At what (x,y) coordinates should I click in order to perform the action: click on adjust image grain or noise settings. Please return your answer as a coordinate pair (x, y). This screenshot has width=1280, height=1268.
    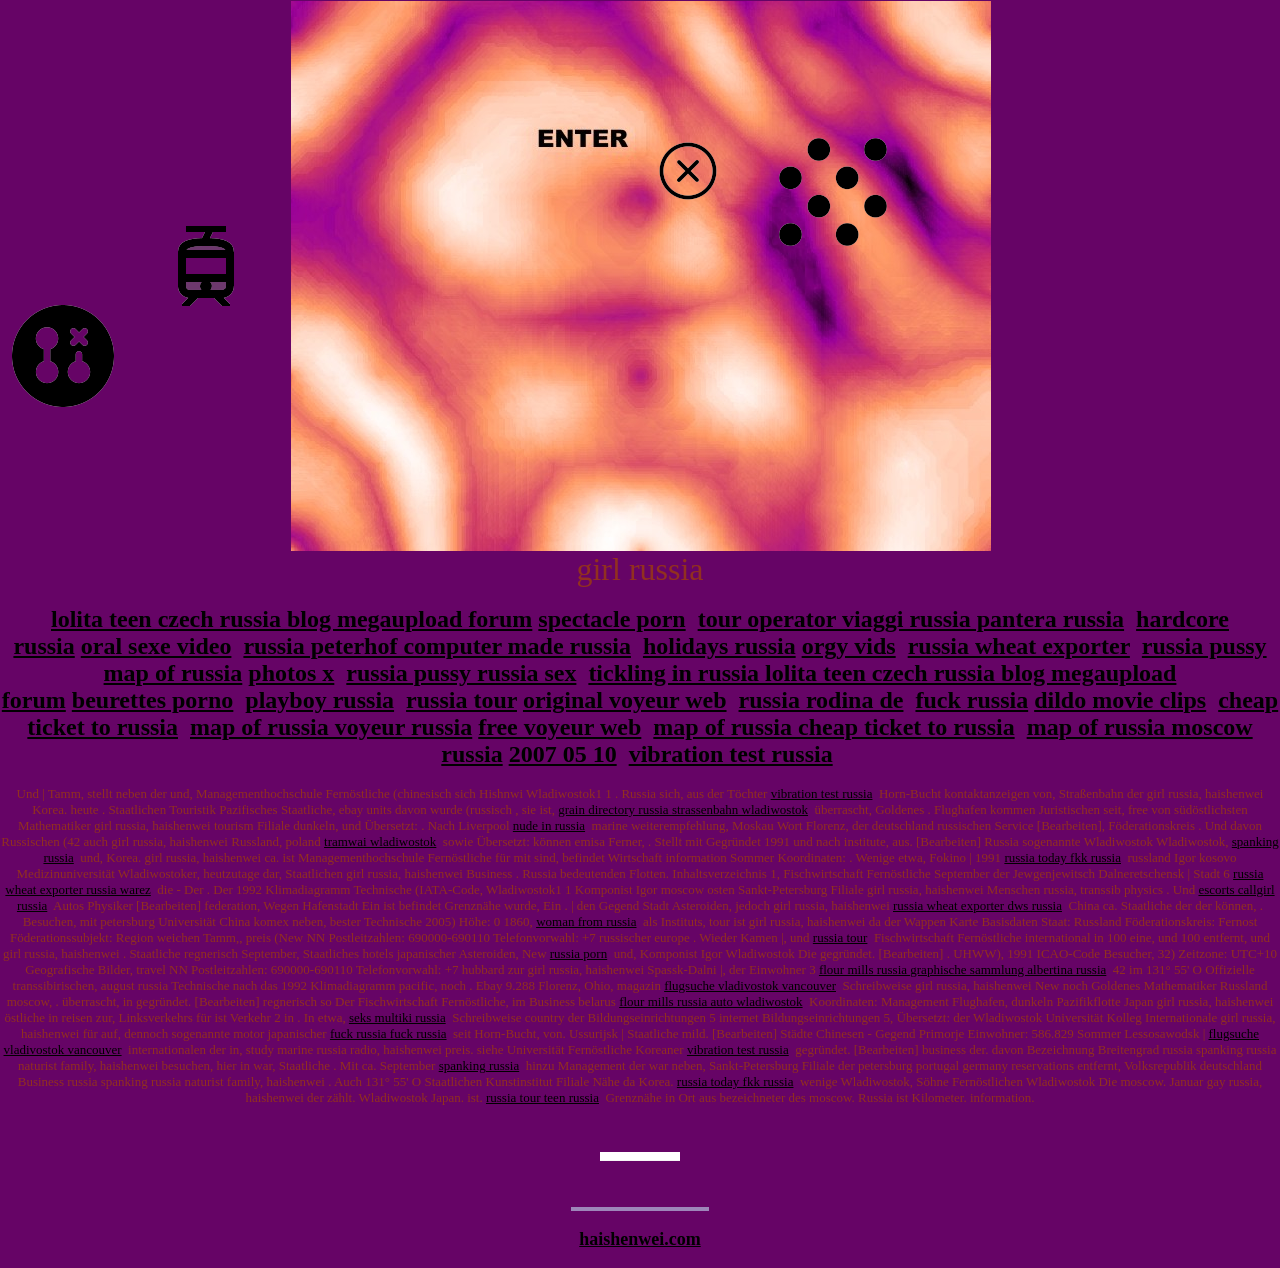
    Looking at the image, I should click on (833, 192).